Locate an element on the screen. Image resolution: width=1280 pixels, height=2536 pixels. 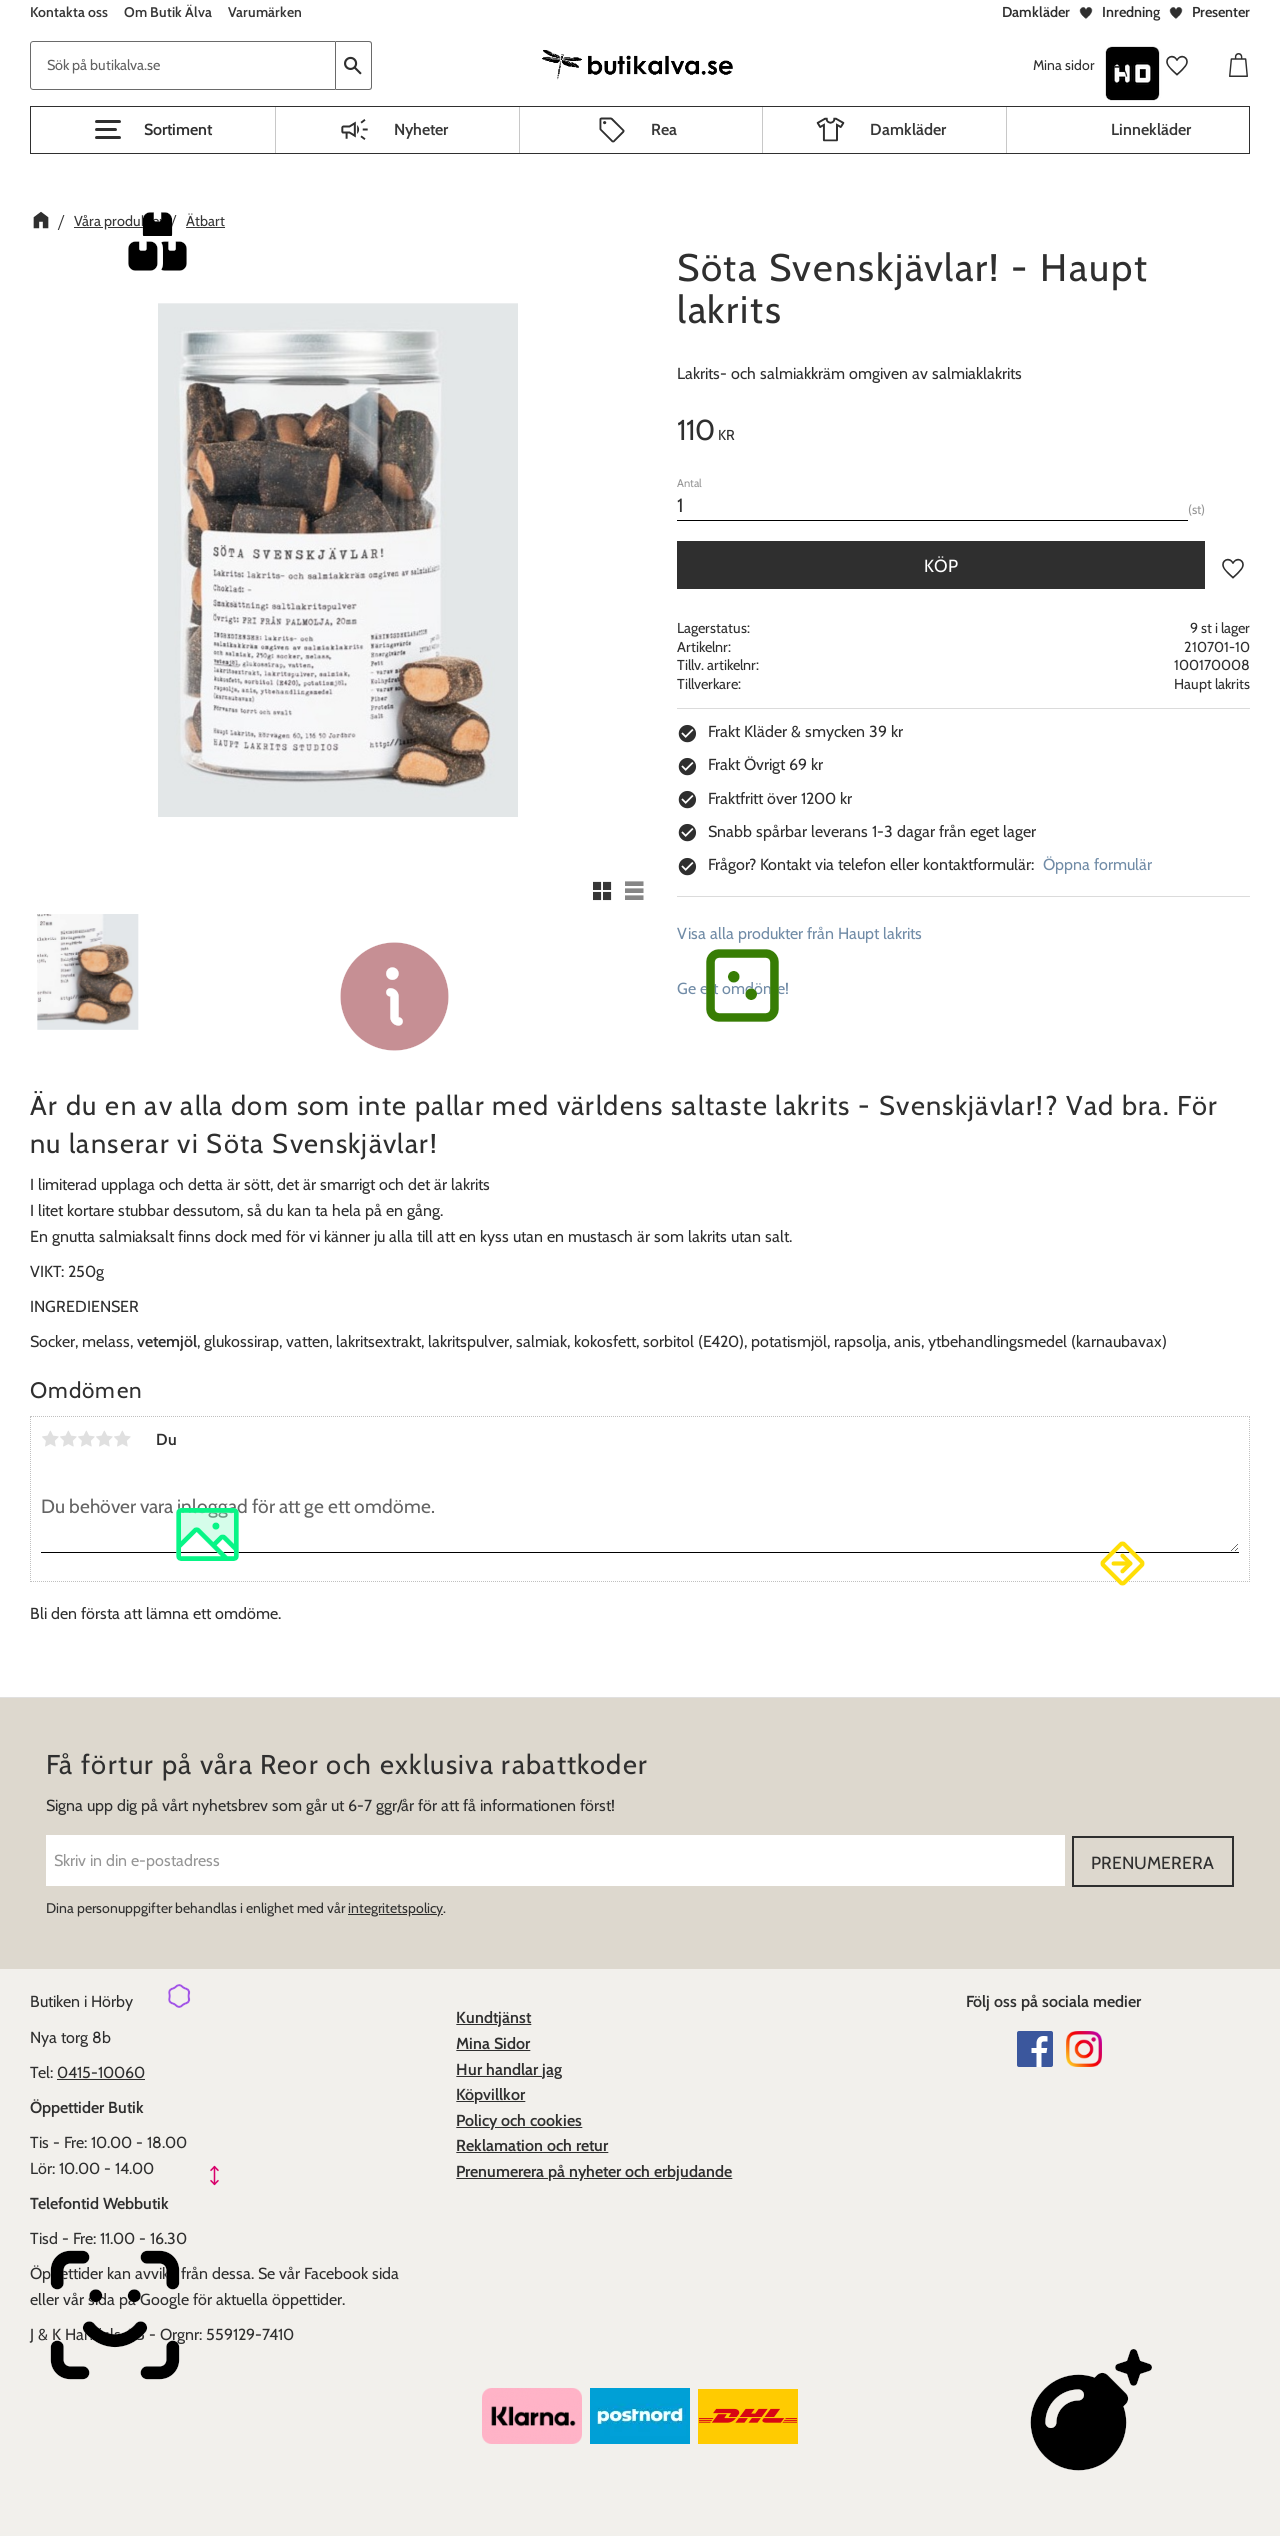
get directions or navigation guidance is located at coordinates (1122, 1563).